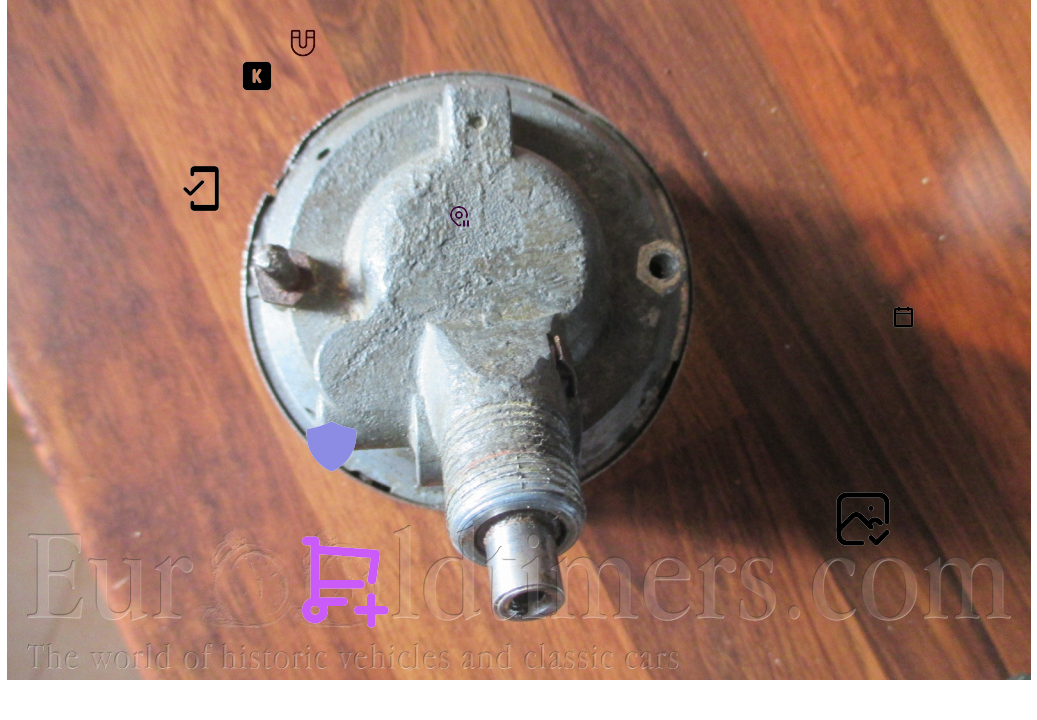  I want to click on indicates mobile-friendly or responsive design, so click(200, 188).